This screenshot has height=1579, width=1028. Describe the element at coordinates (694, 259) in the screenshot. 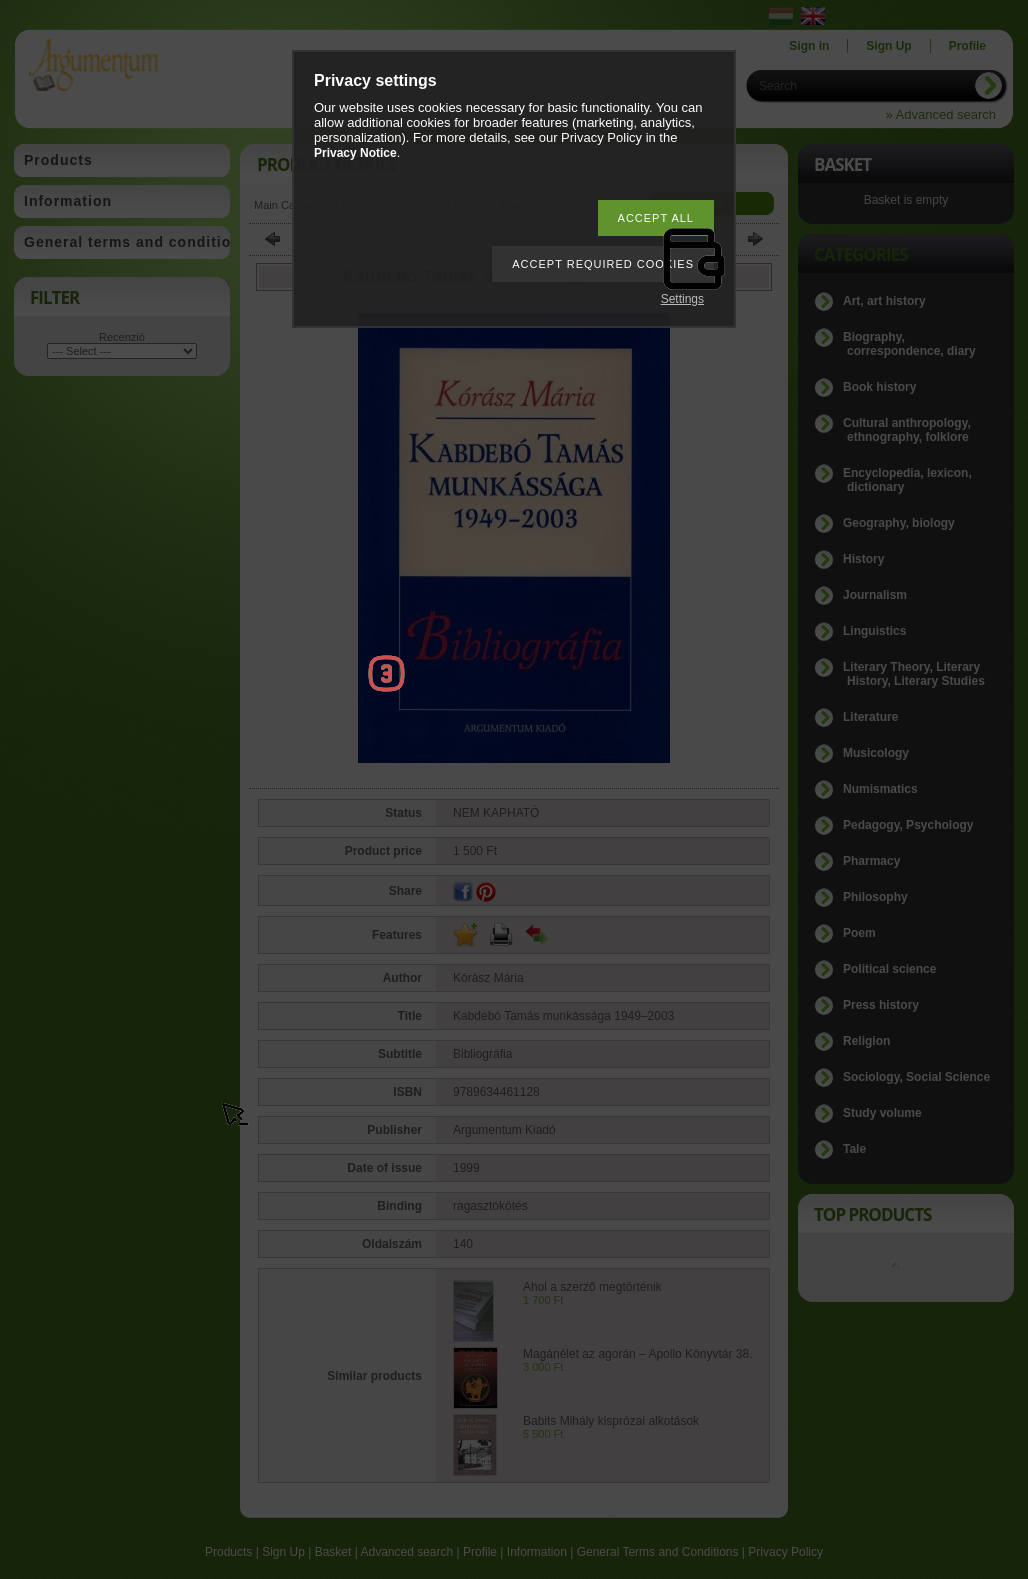

I see `access your wallet or payment methods` at that location.